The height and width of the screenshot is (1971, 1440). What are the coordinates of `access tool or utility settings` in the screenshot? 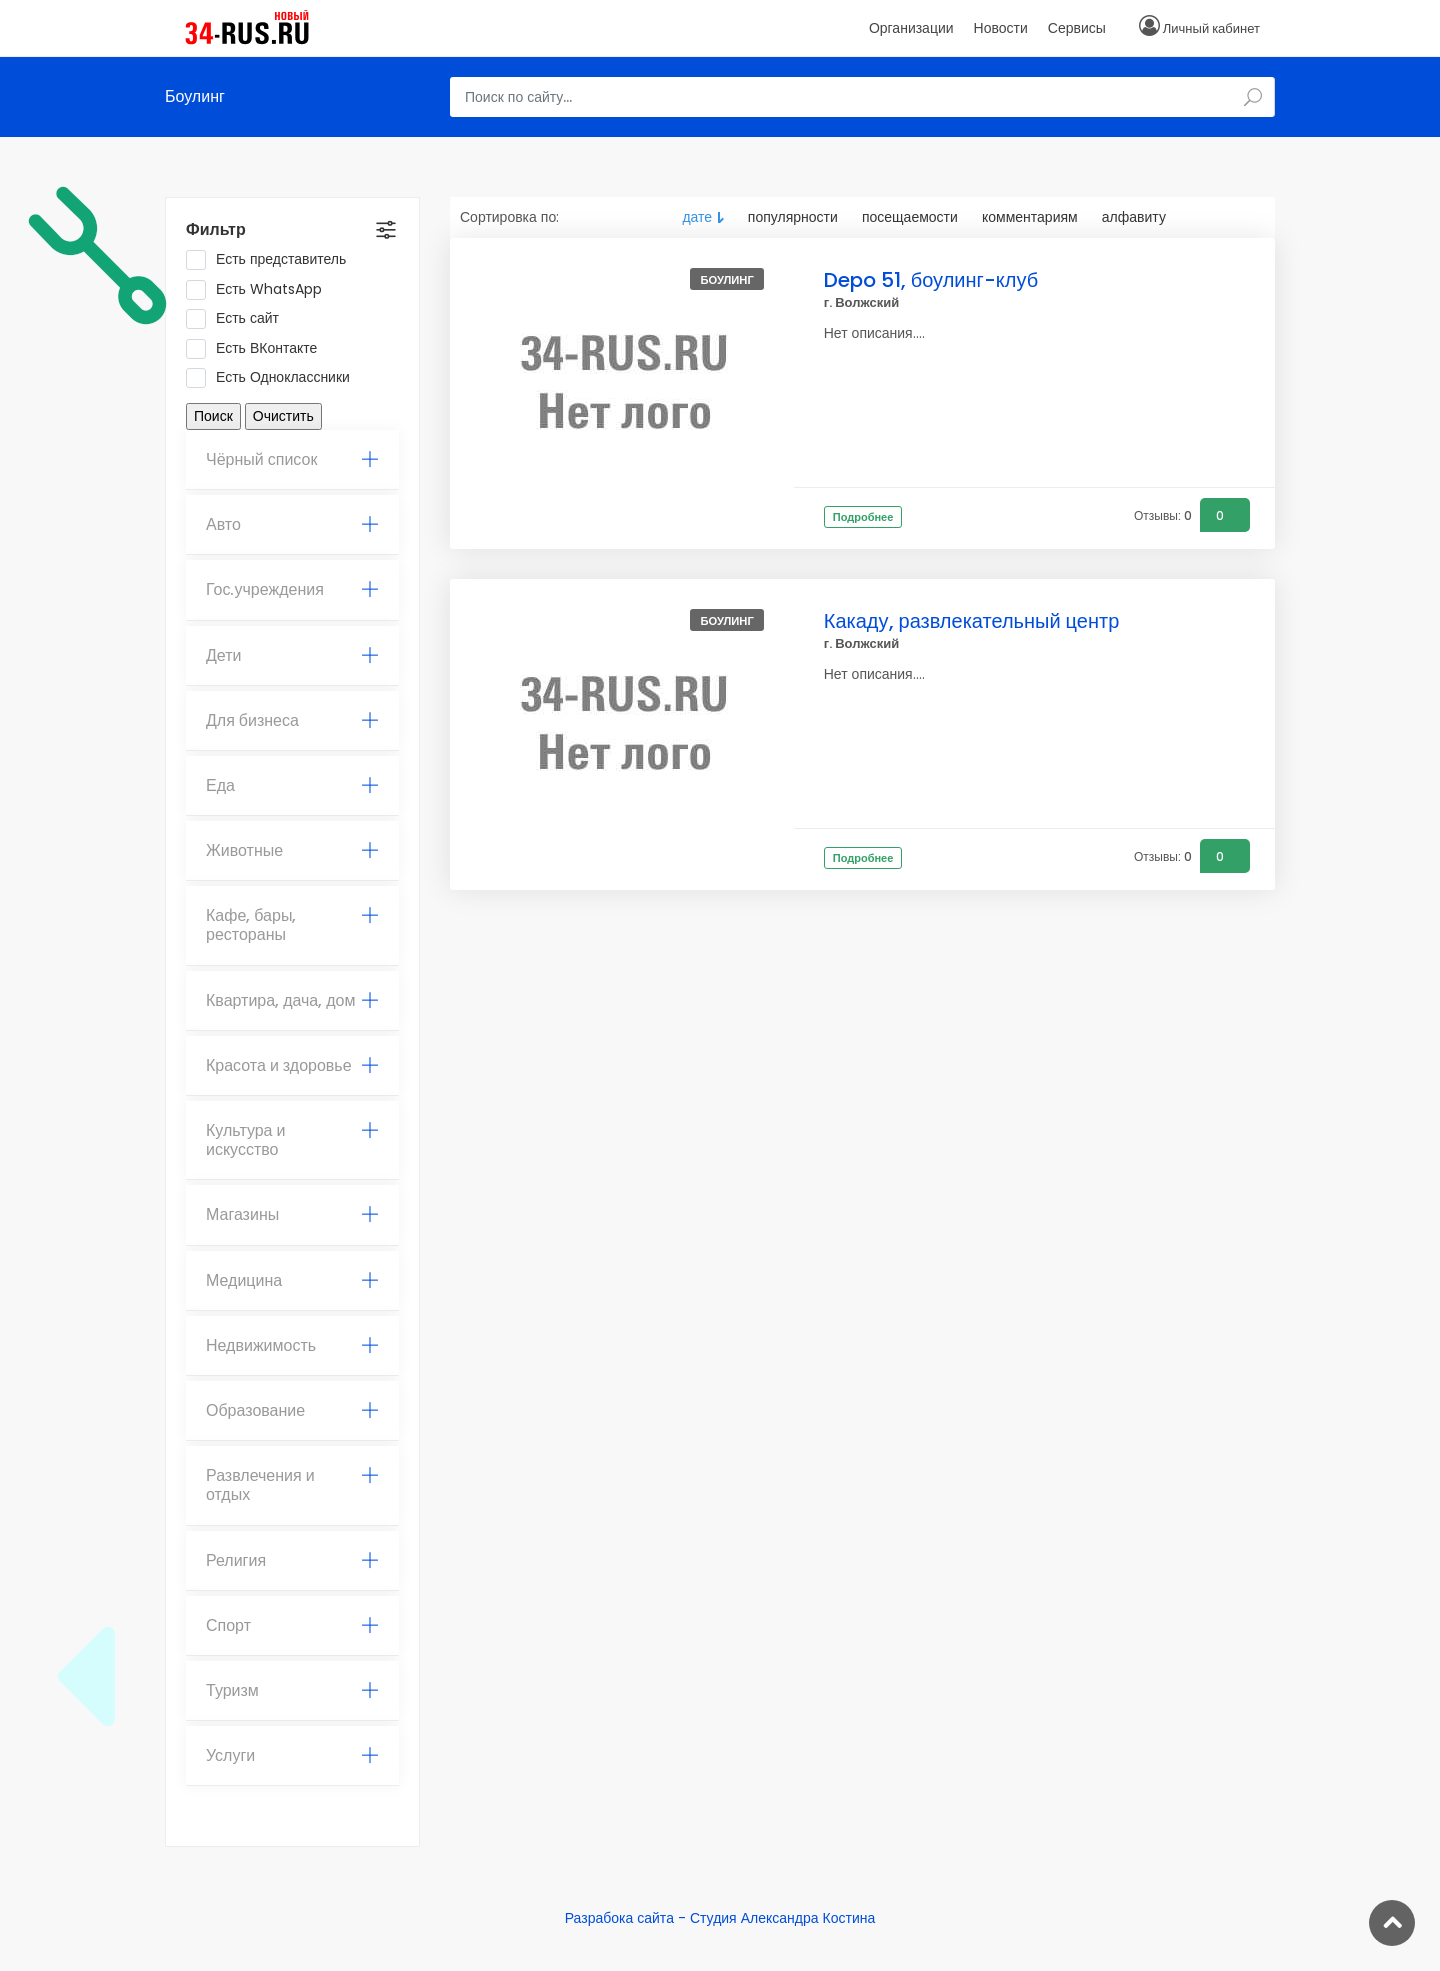 It's located at (97, 255).